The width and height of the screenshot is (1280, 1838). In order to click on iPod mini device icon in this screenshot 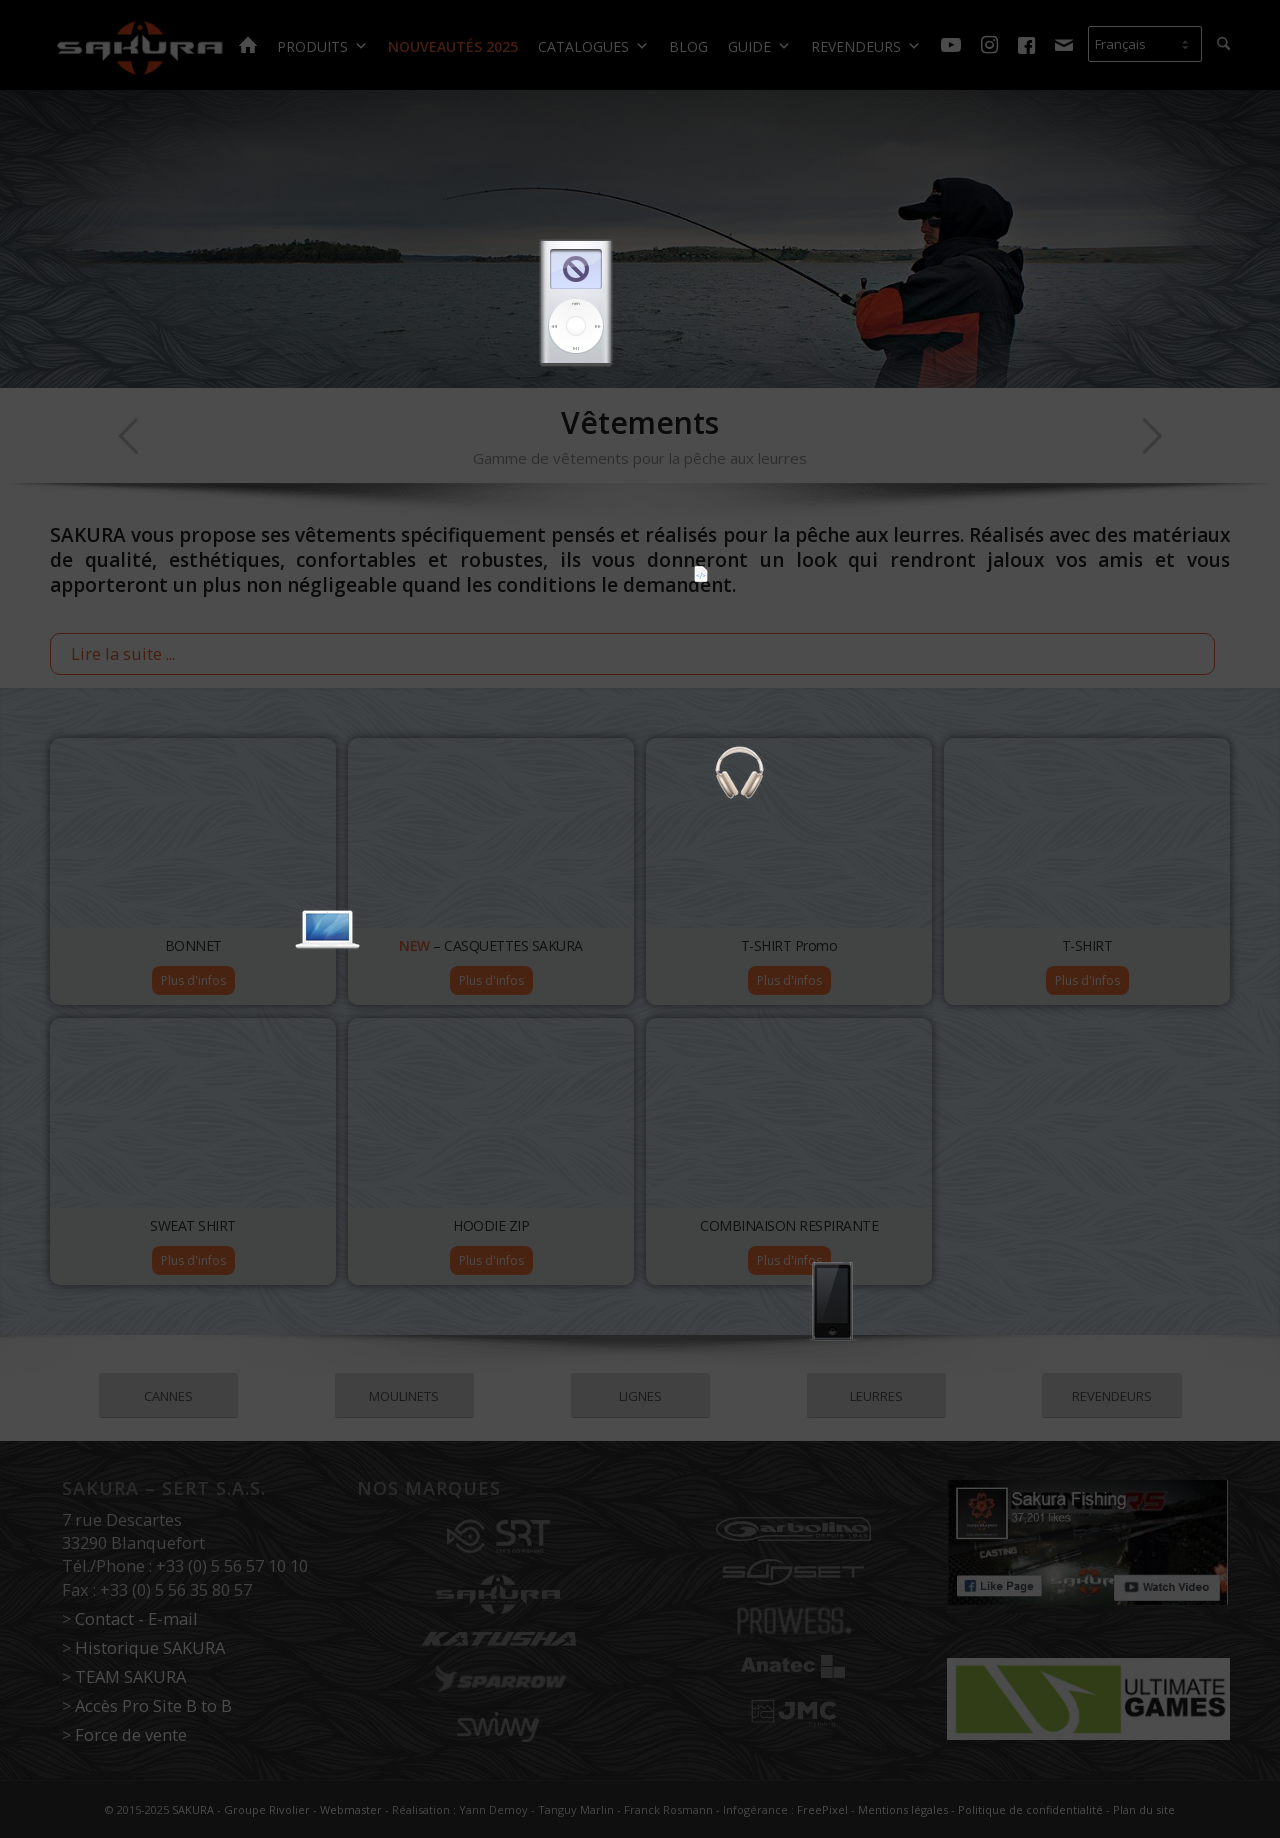, I will do `click(576, 303)`.